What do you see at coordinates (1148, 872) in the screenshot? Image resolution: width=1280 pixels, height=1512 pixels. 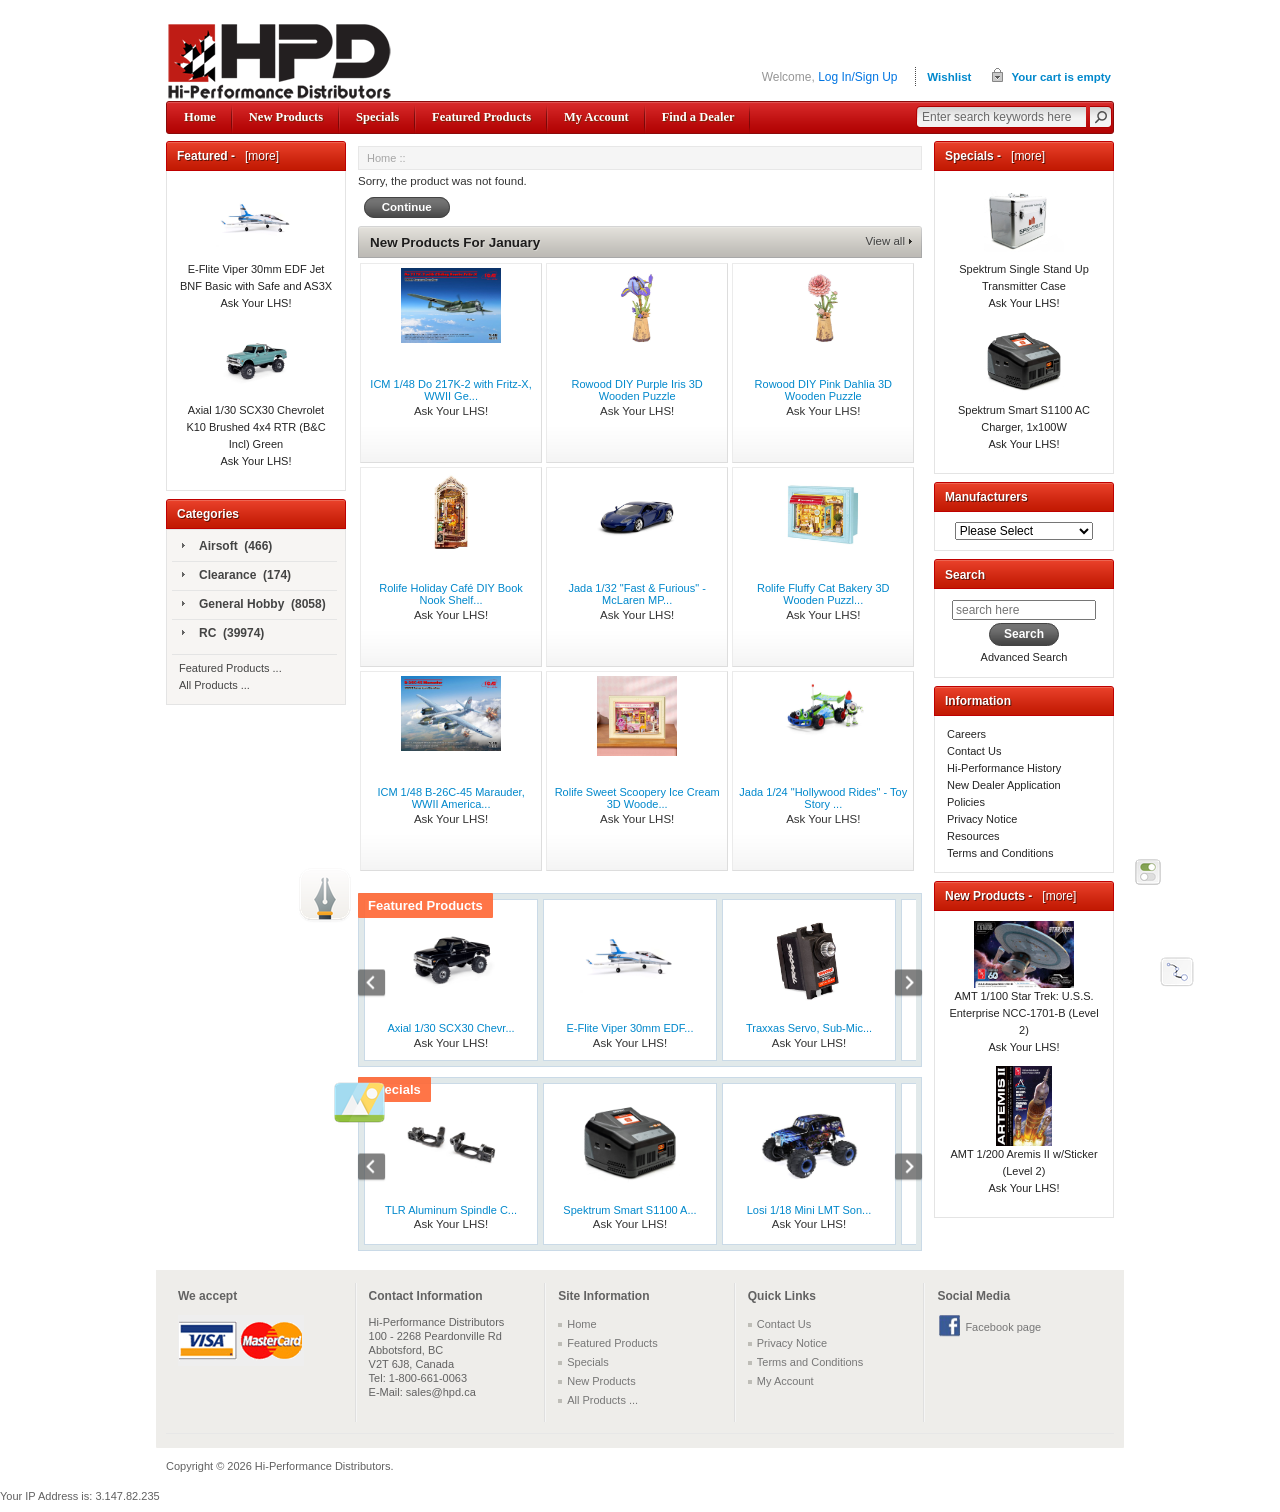 I see `open unity tweak tool settings` at bounding box center [1148, 872].